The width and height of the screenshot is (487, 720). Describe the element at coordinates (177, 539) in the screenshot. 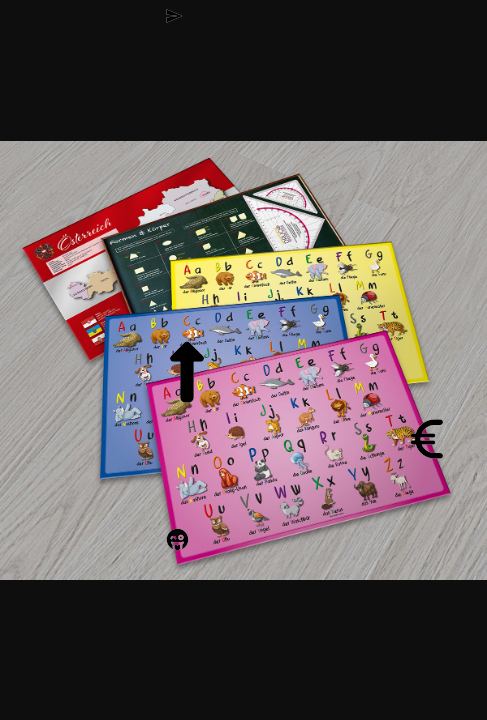

I see `insert a playful or silly emoji reaction` at that location.